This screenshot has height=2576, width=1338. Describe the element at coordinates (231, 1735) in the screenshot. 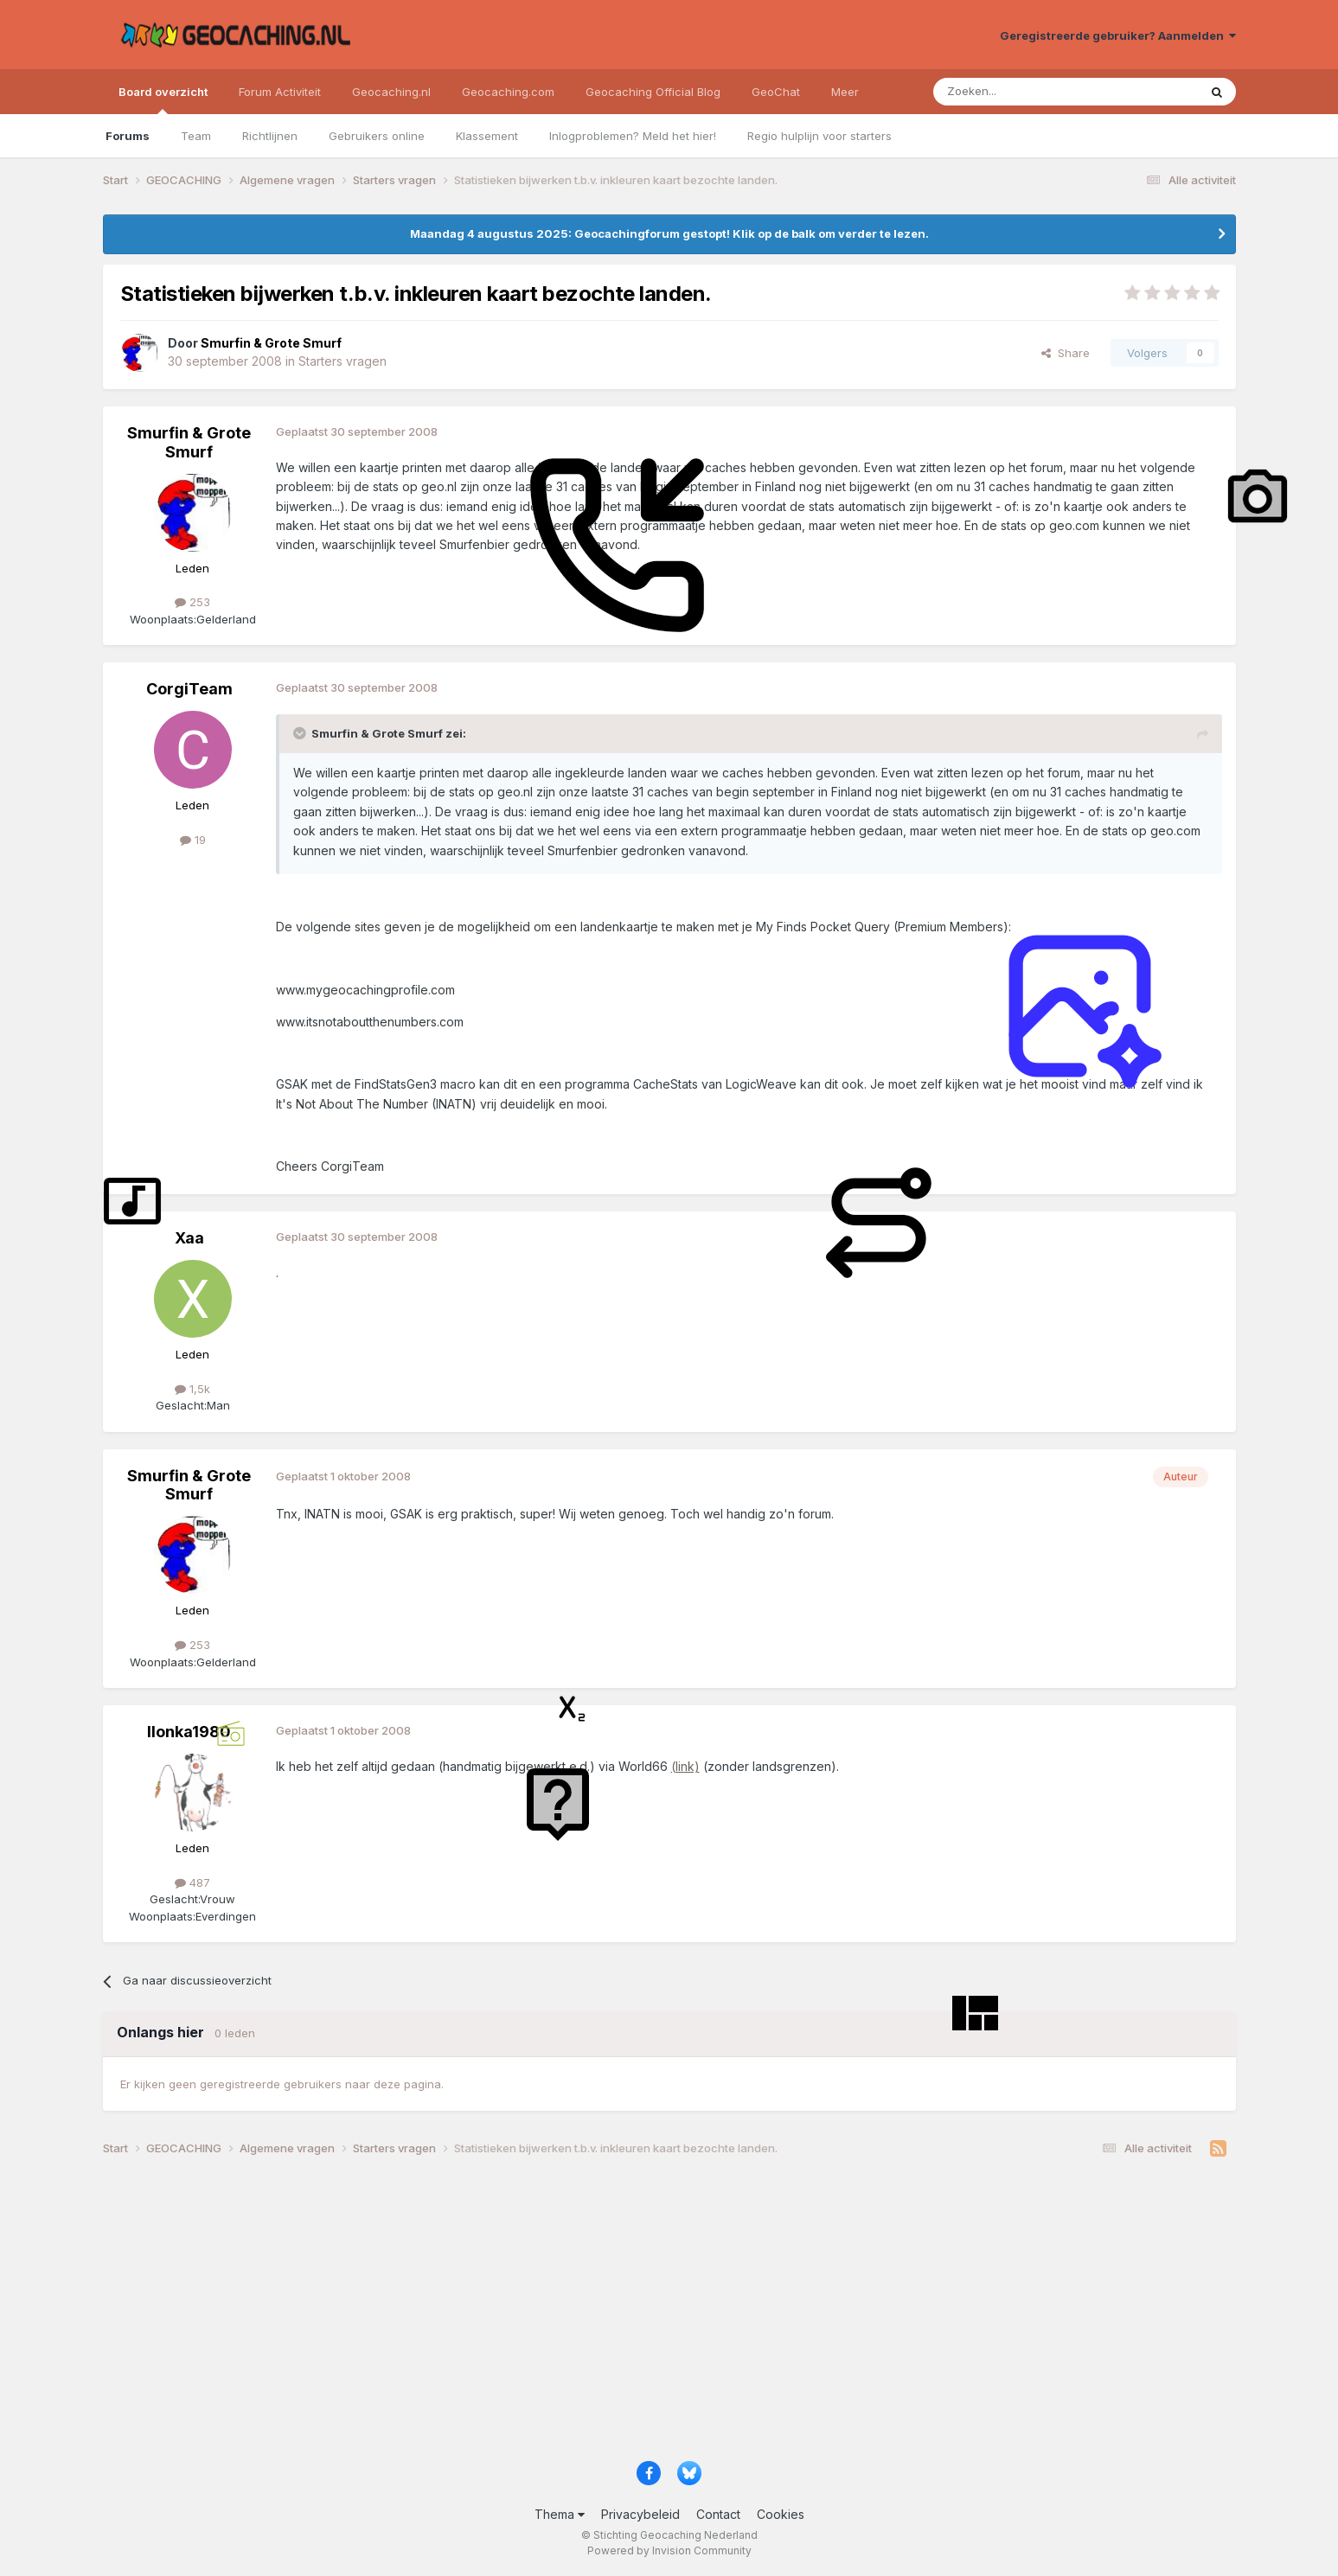

I see `open radio or audio streaming` at that location.